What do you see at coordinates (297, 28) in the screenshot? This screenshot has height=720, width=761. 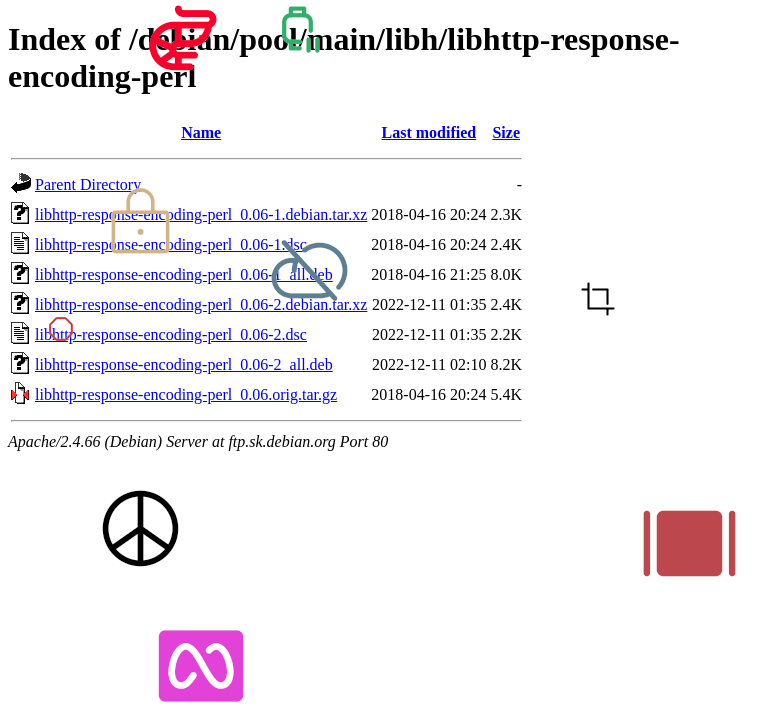 I see `pause activity tracking on smartwatch` at bounding box center [297, 28].